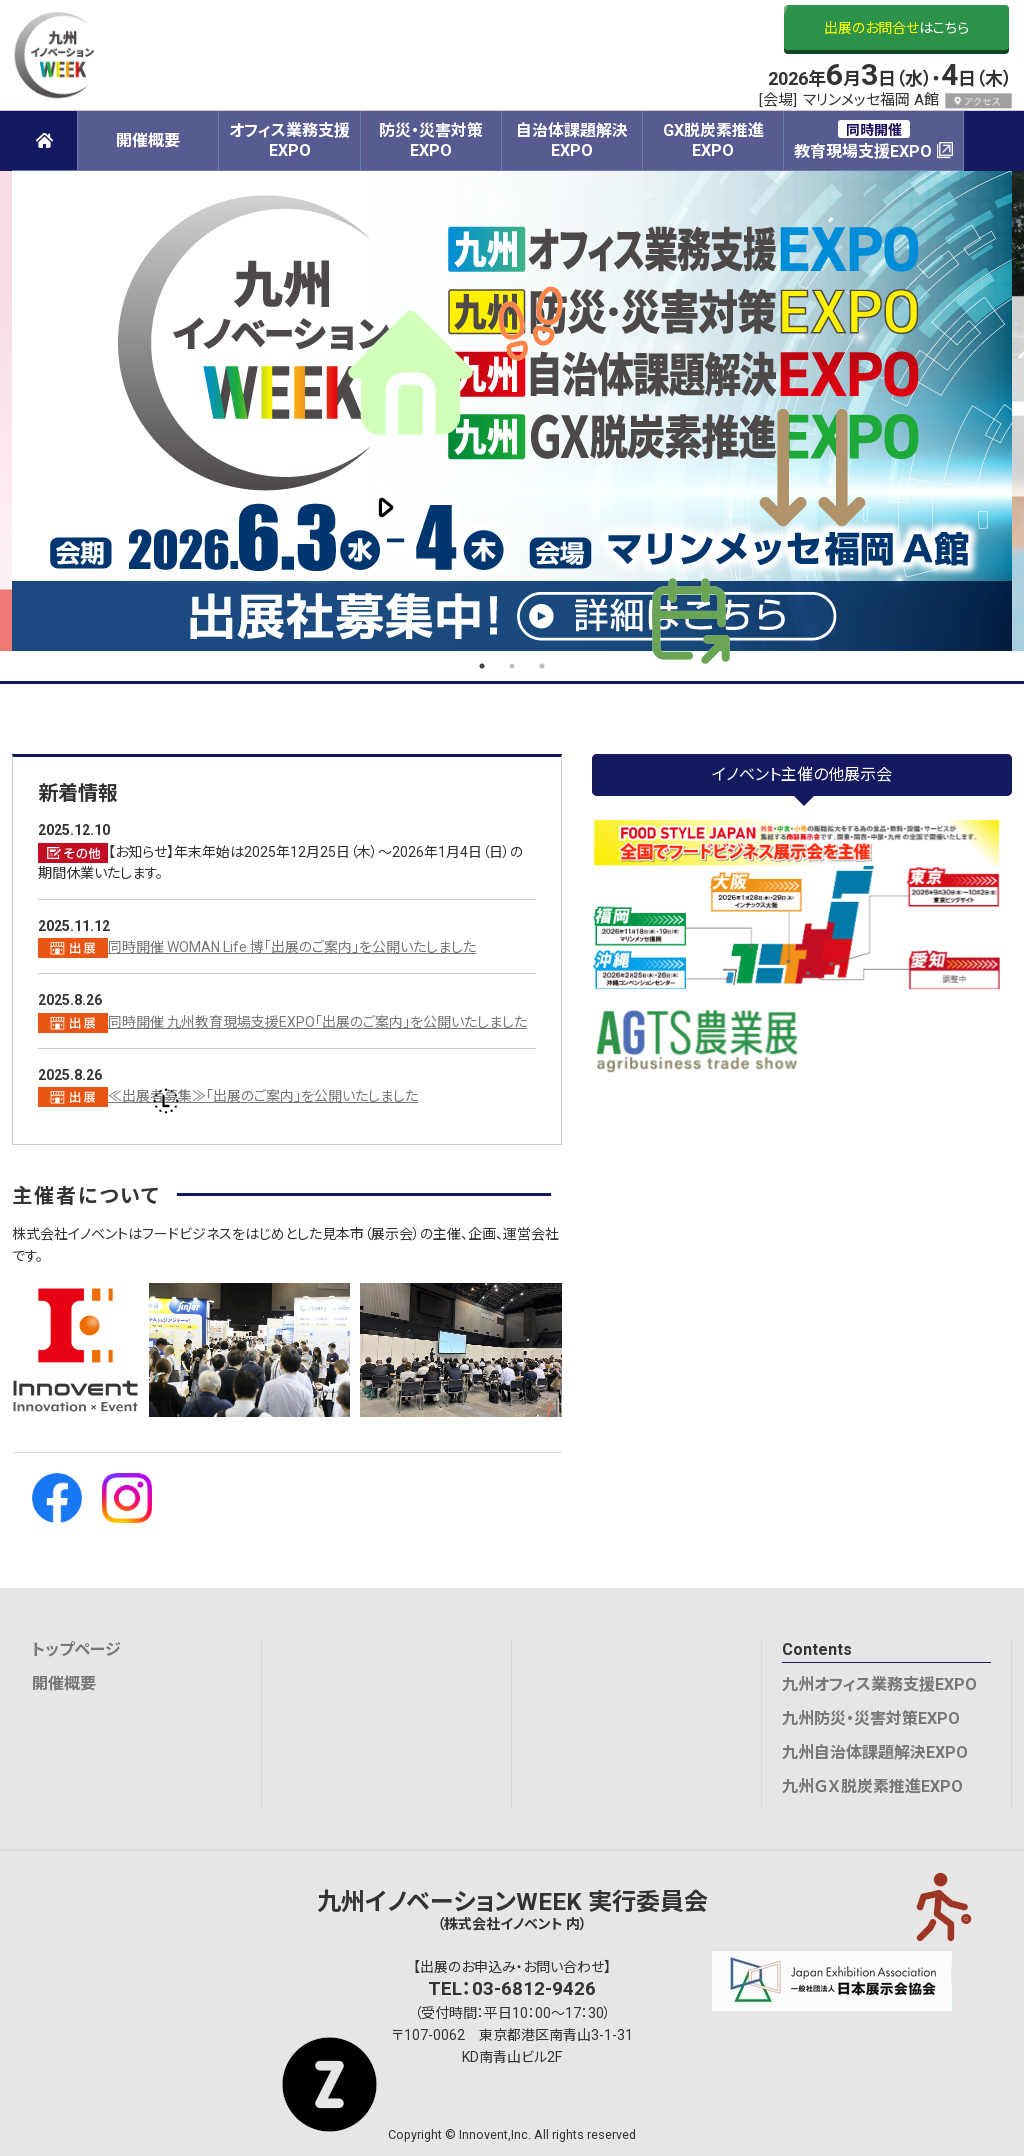 This screenshot has height=2156, width=1024. What do you see at coordinates (166, 1101) in the screenshot?
I see `indicates a loading or processing state` at bounding box center [166, 1101].